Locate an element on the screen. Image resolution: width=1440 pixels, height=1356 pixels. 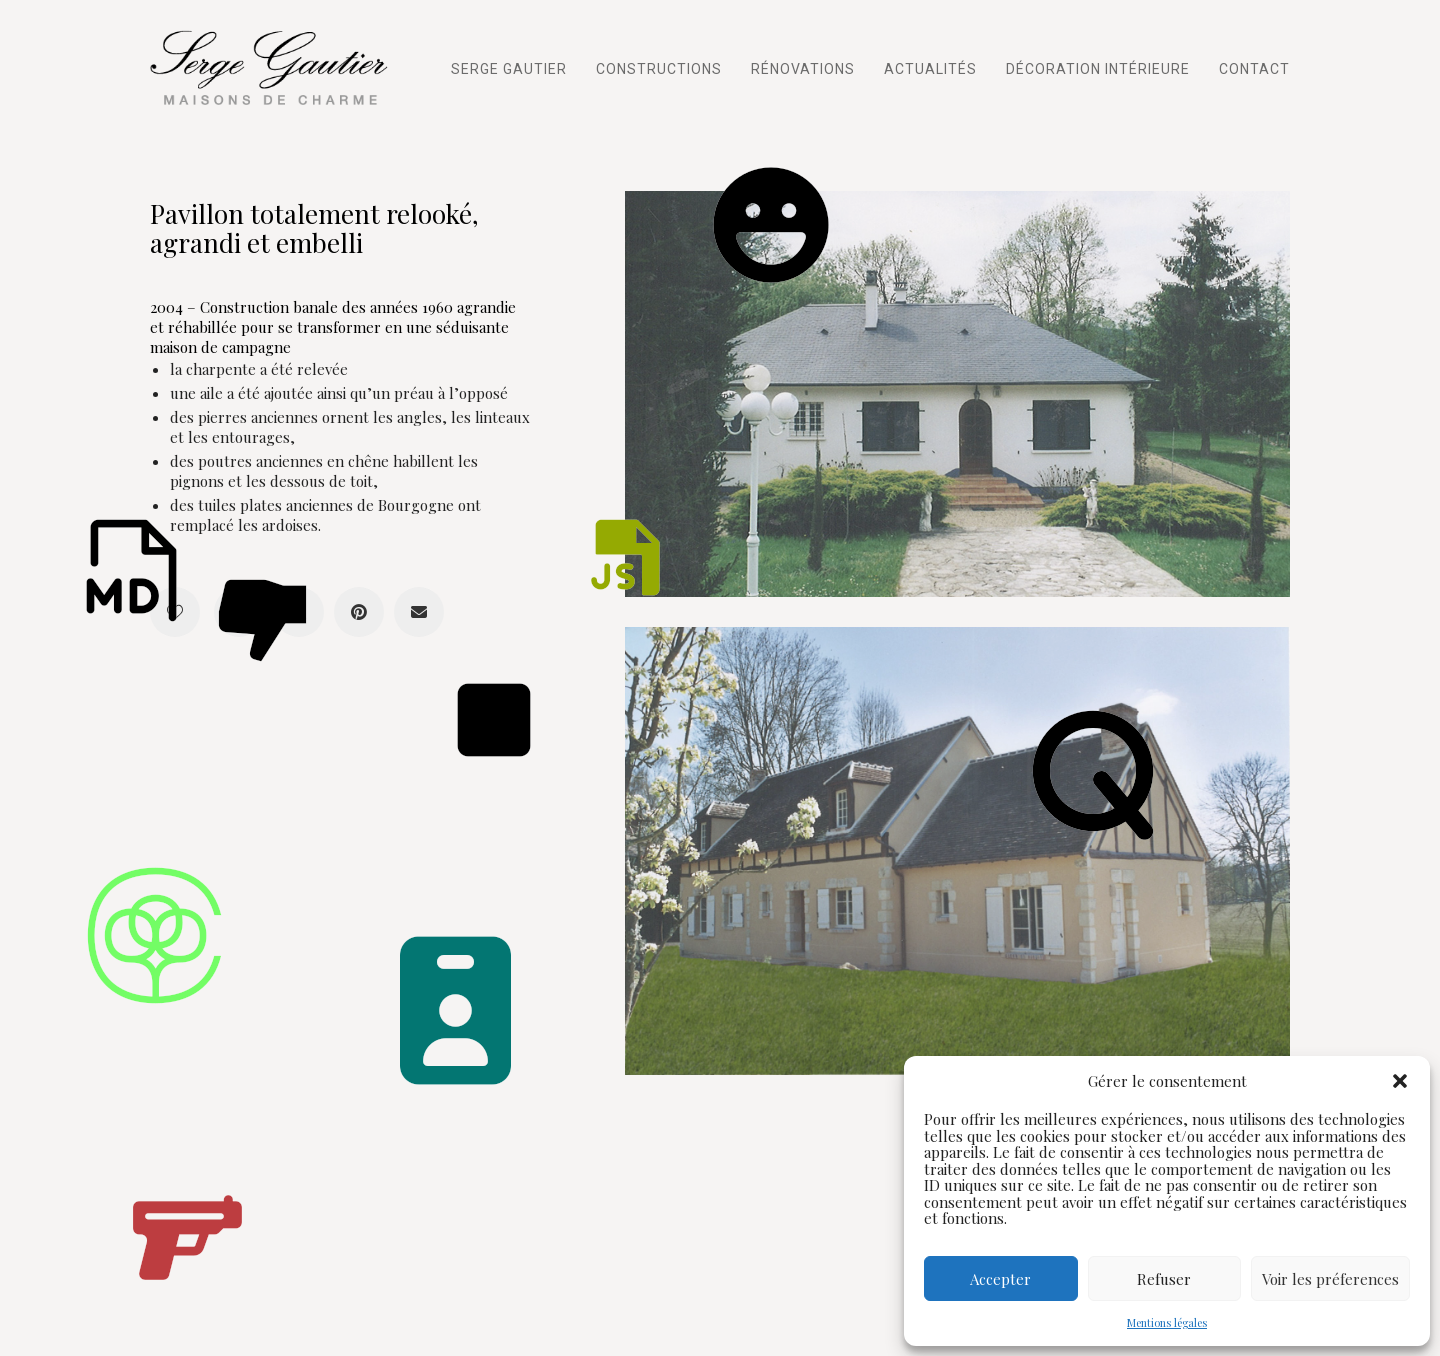
represents the letter Q in text or labels is located at coordinates (1093, 771).